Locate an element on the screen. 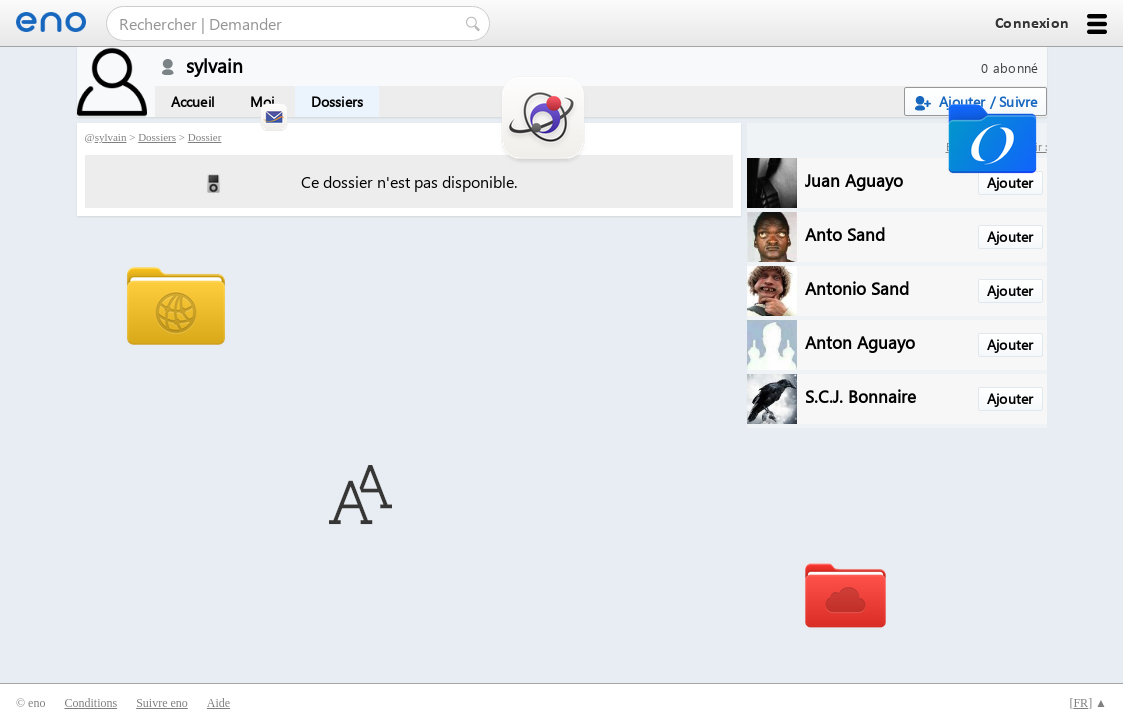 The image size is (1123, 720). access font settings and typography options is located at coordinates (360, 496).